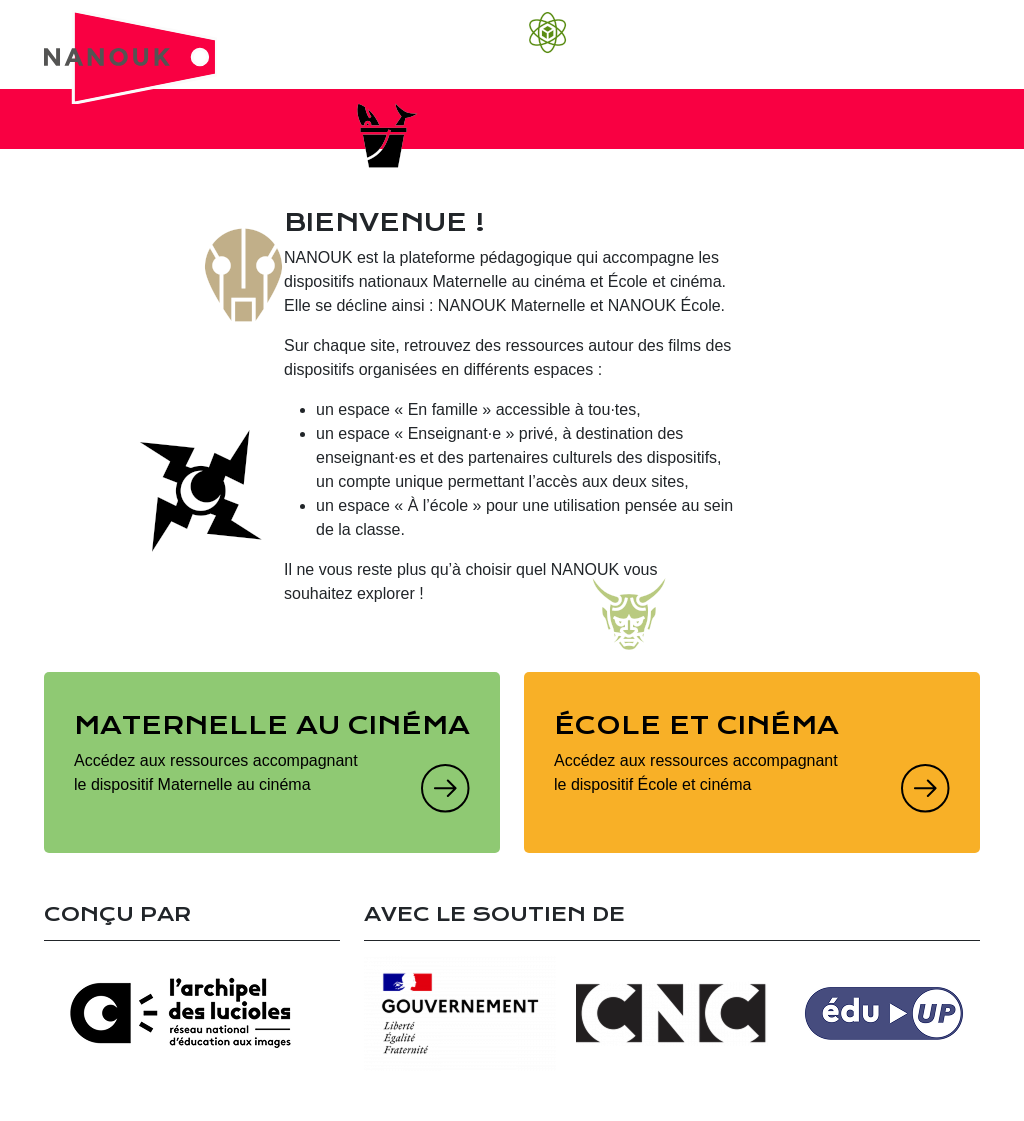 This screenshot has width=1024, height=1121. I want to click on view your fishing inventory or catch, so click(383, 135).